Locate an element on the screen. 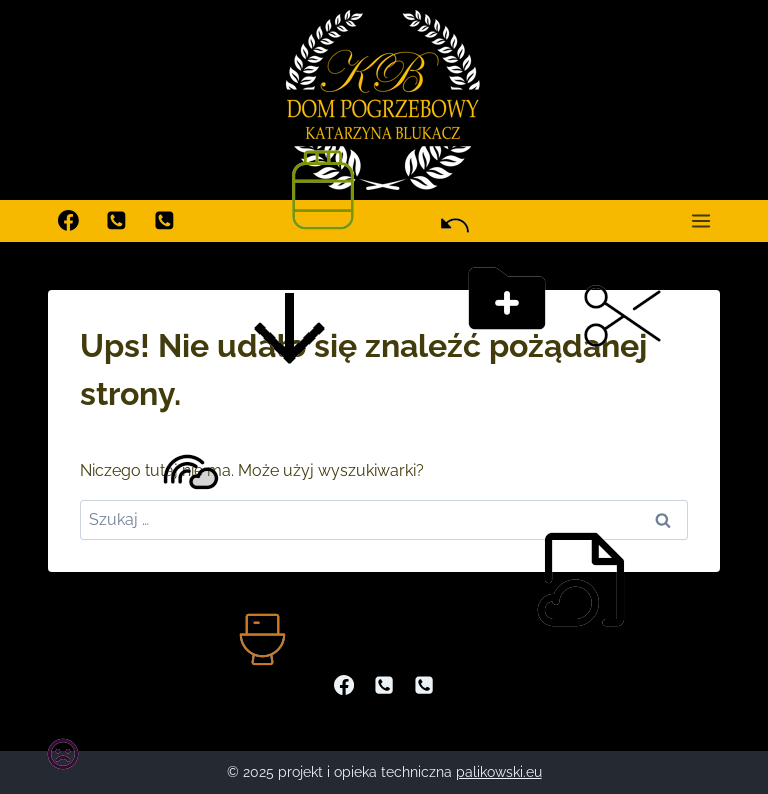  access cloud-synced files is located at coordinates (584, 579).